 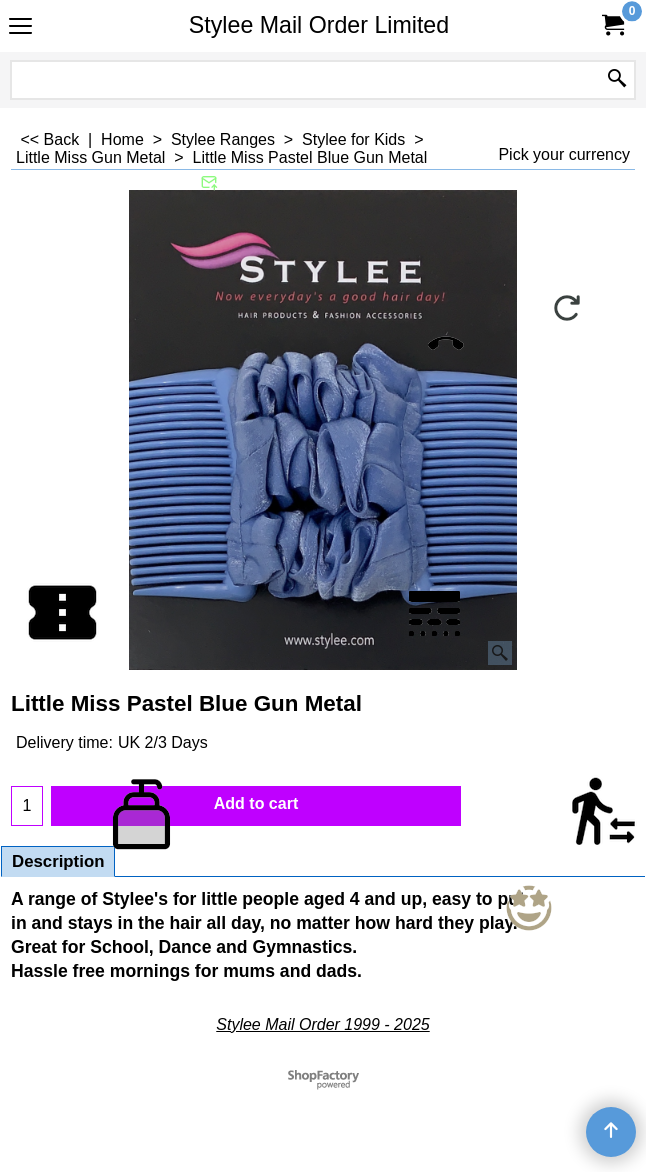 I want to click on end the current phone call, so click(x=446, y=344).